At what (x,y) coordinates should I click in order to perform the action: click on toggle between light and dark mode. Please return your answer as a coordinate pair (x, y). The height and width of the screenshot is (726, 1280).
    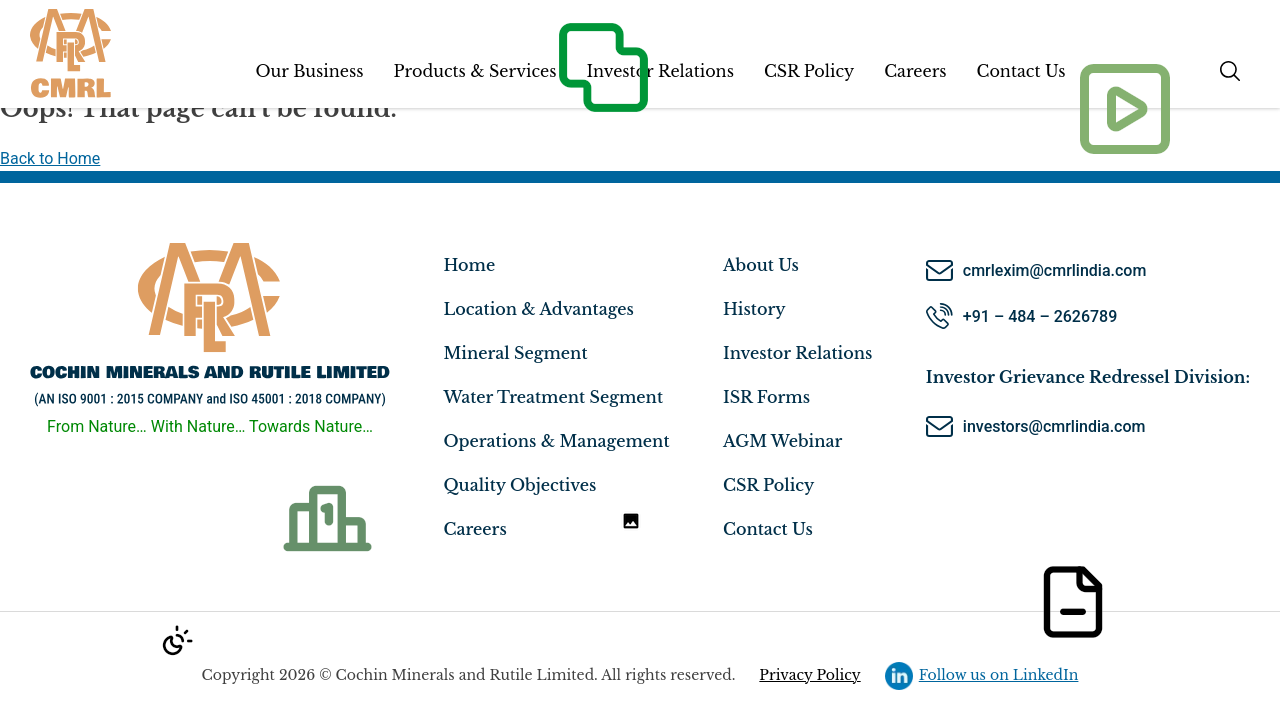
    Looking at the image, I should click on (177, 641).